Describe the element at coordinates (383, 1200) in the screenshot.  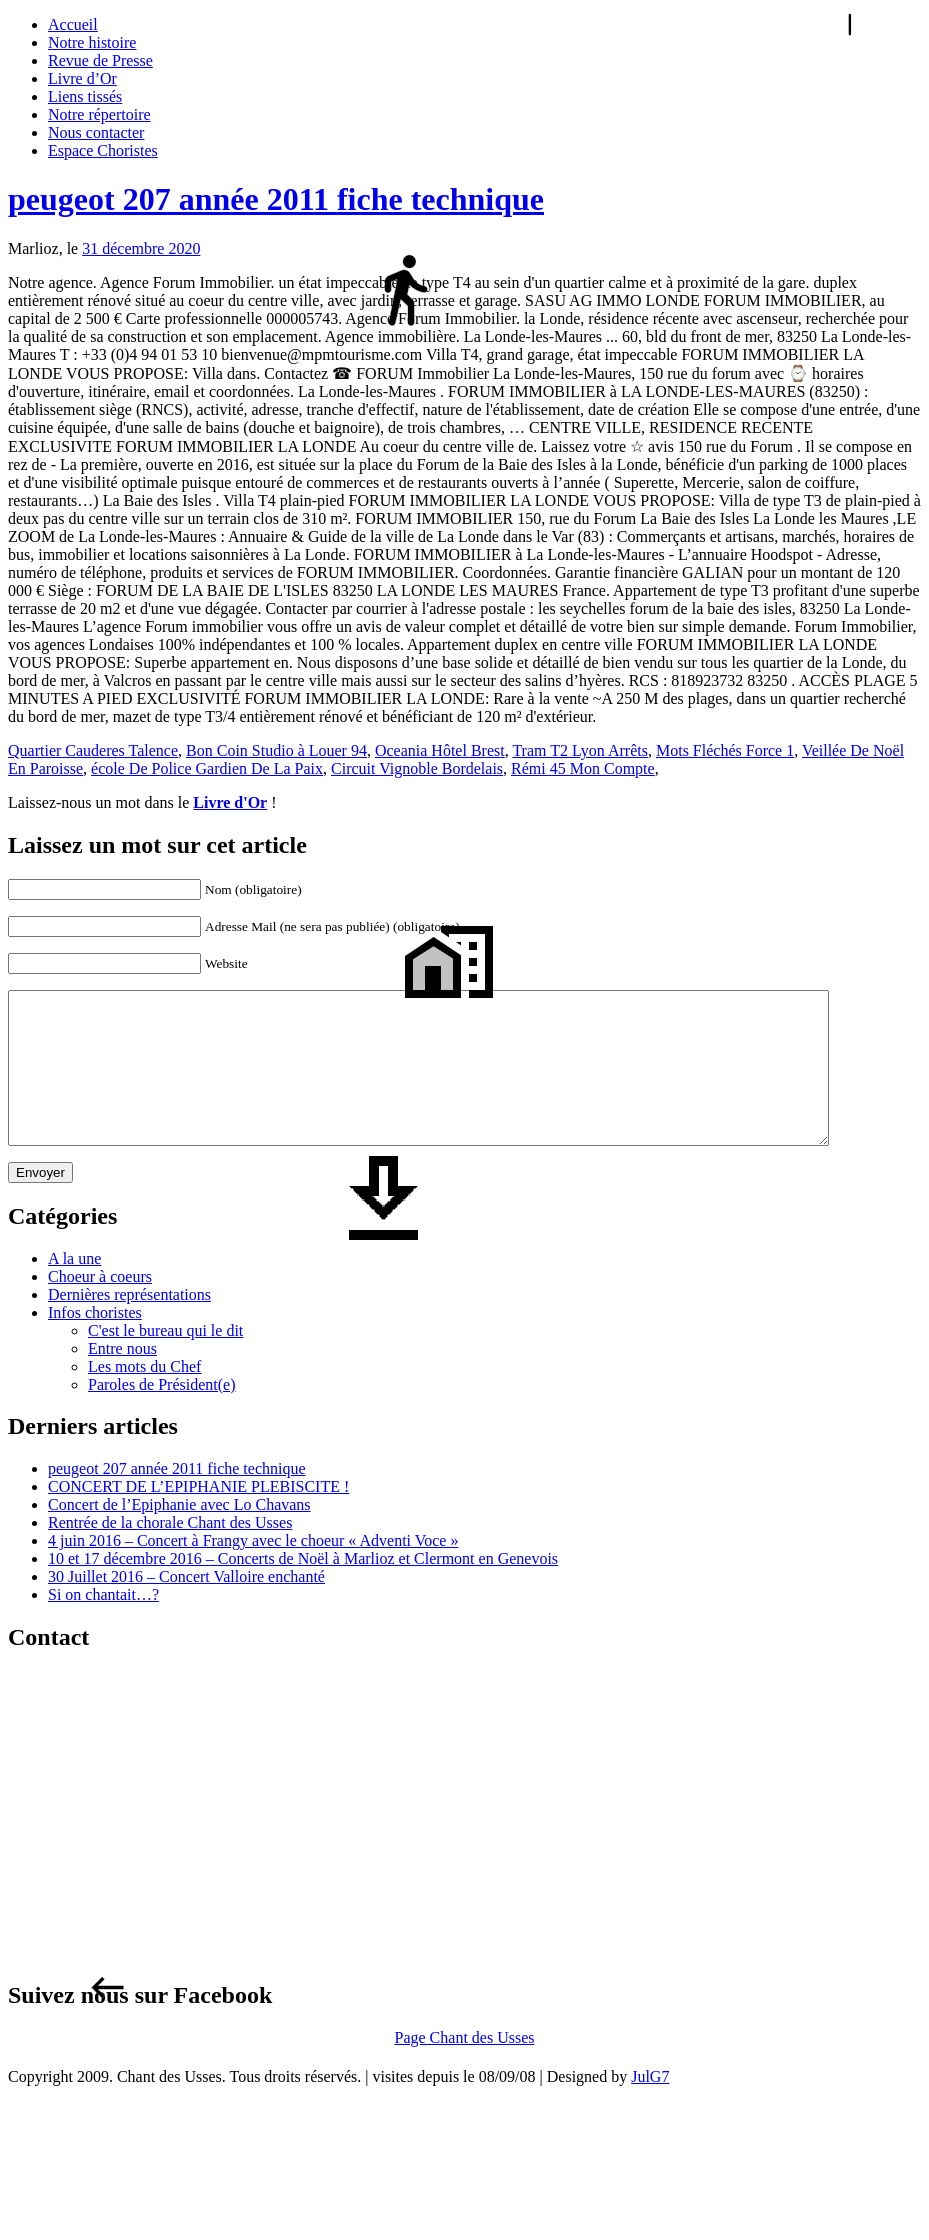
I see `download a file` at that location.